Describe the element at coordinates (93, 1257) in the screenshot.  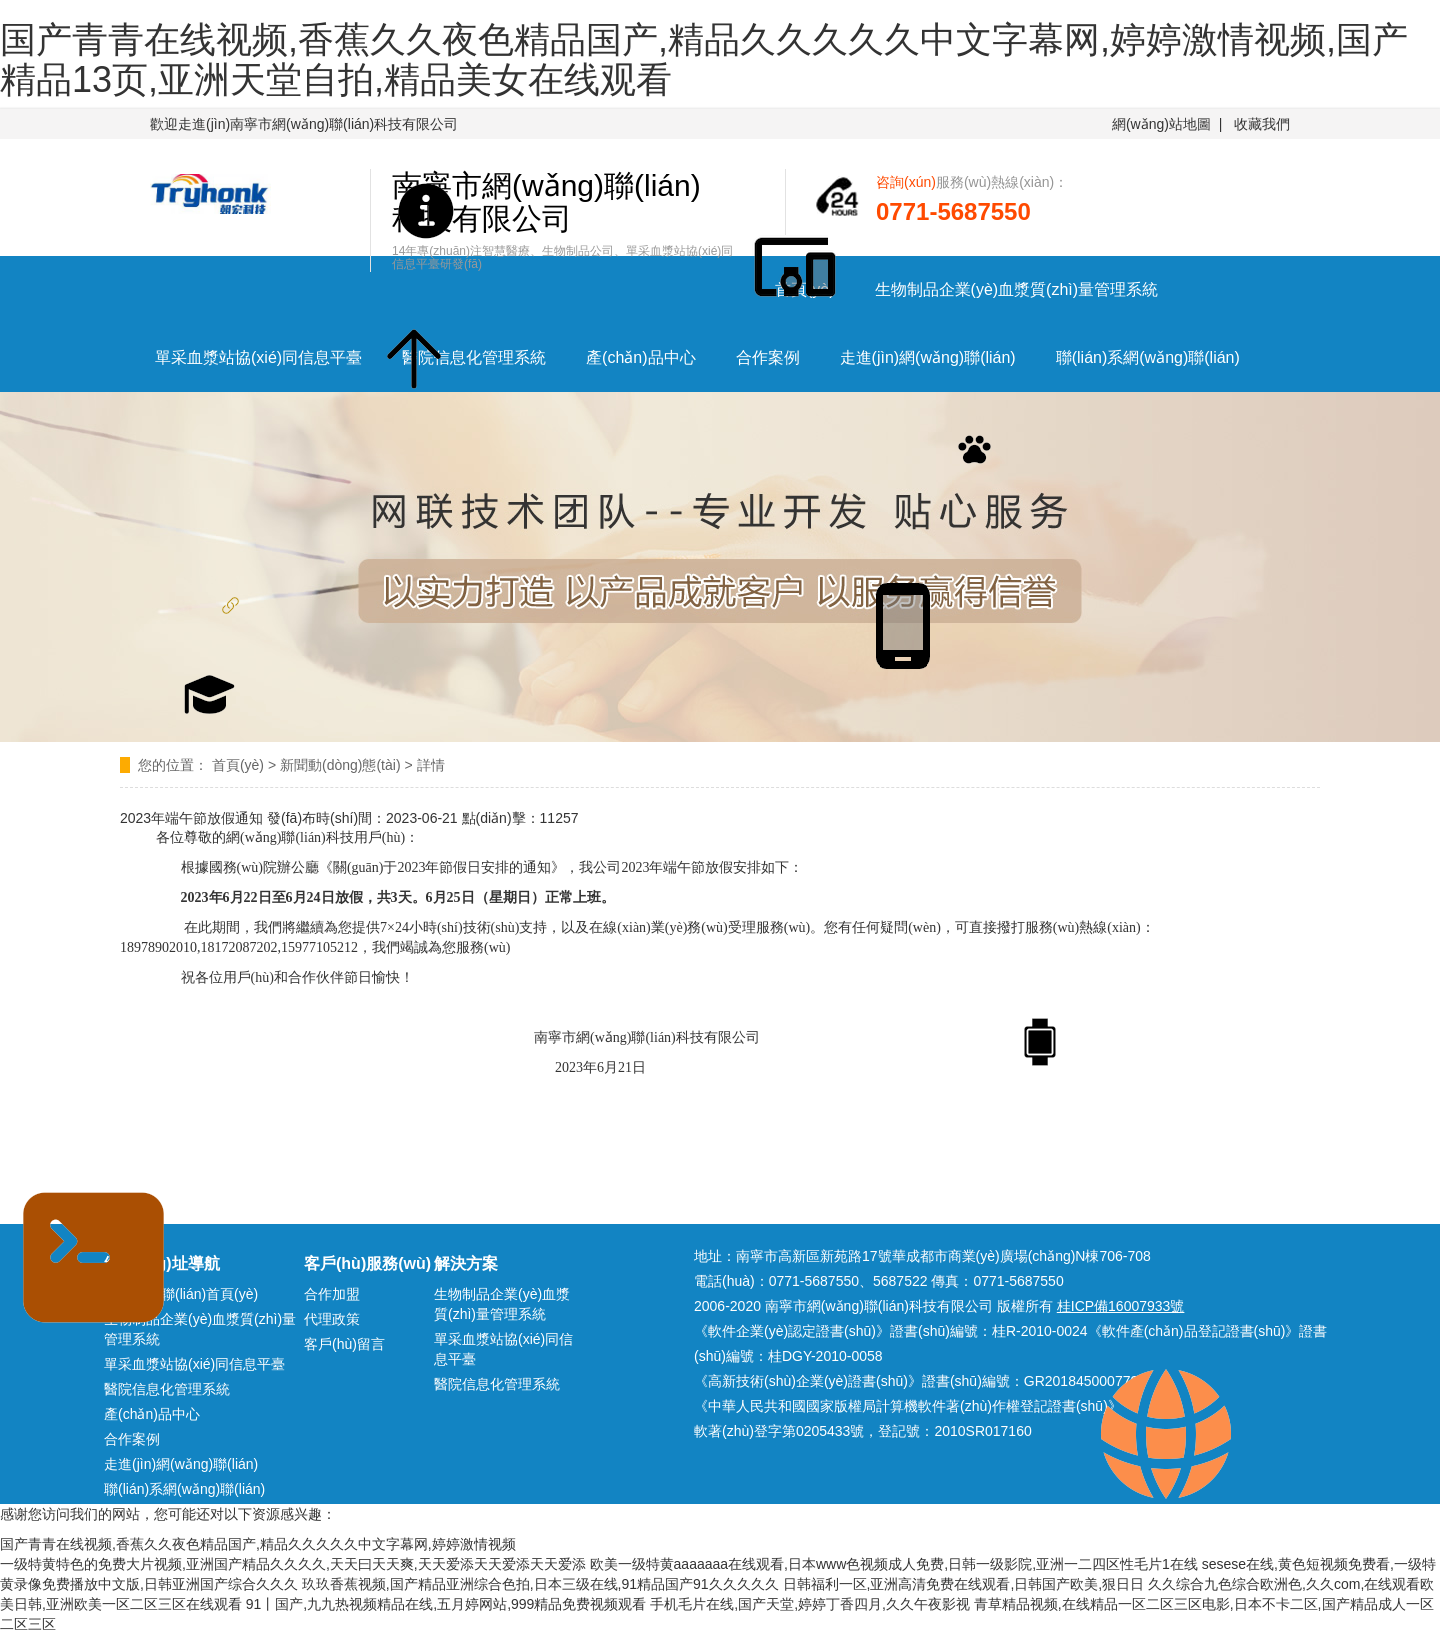
I see `open command line or terminal` at that location.